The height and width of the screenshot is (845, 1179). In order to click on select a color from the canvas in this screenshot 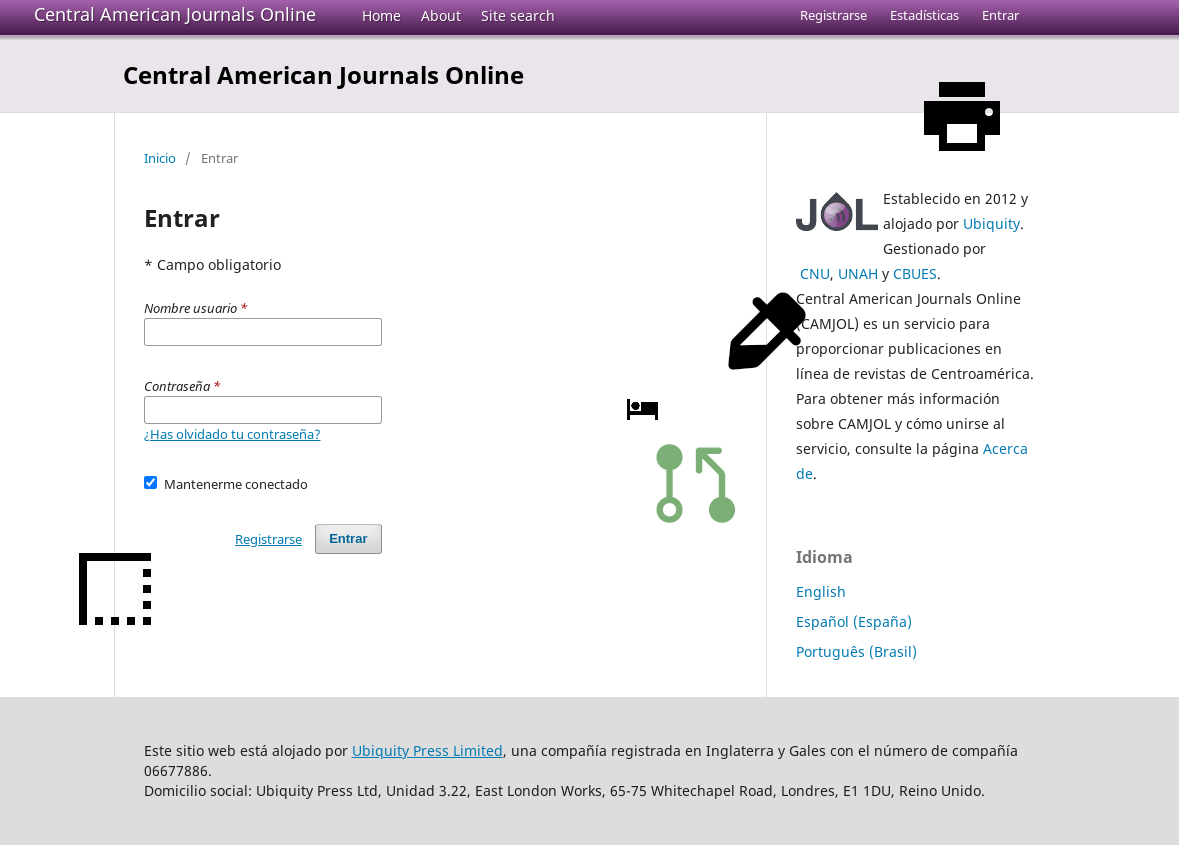, I will do `click(767, 331)`.